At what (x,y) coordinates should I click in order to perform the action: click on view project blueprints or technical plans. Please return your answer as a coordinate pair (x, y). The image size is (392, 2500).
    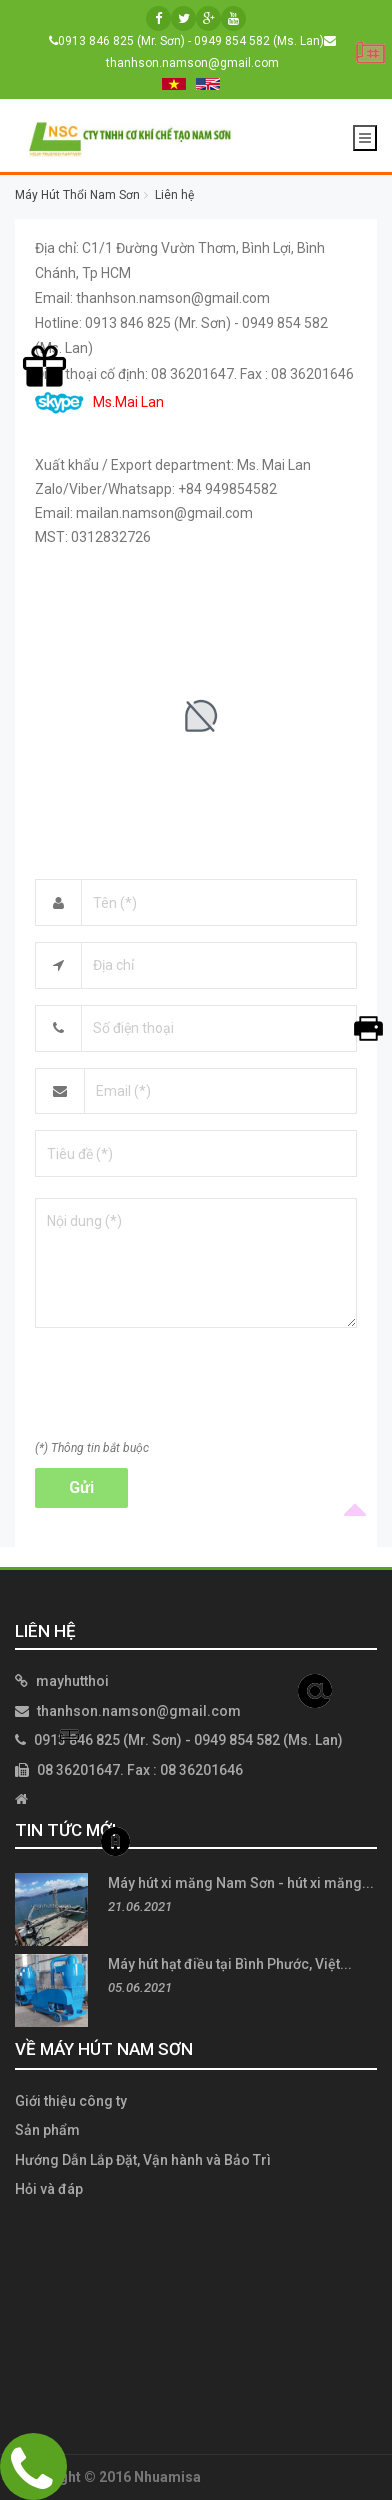
    Looking at the image, I should click on (370, 53).